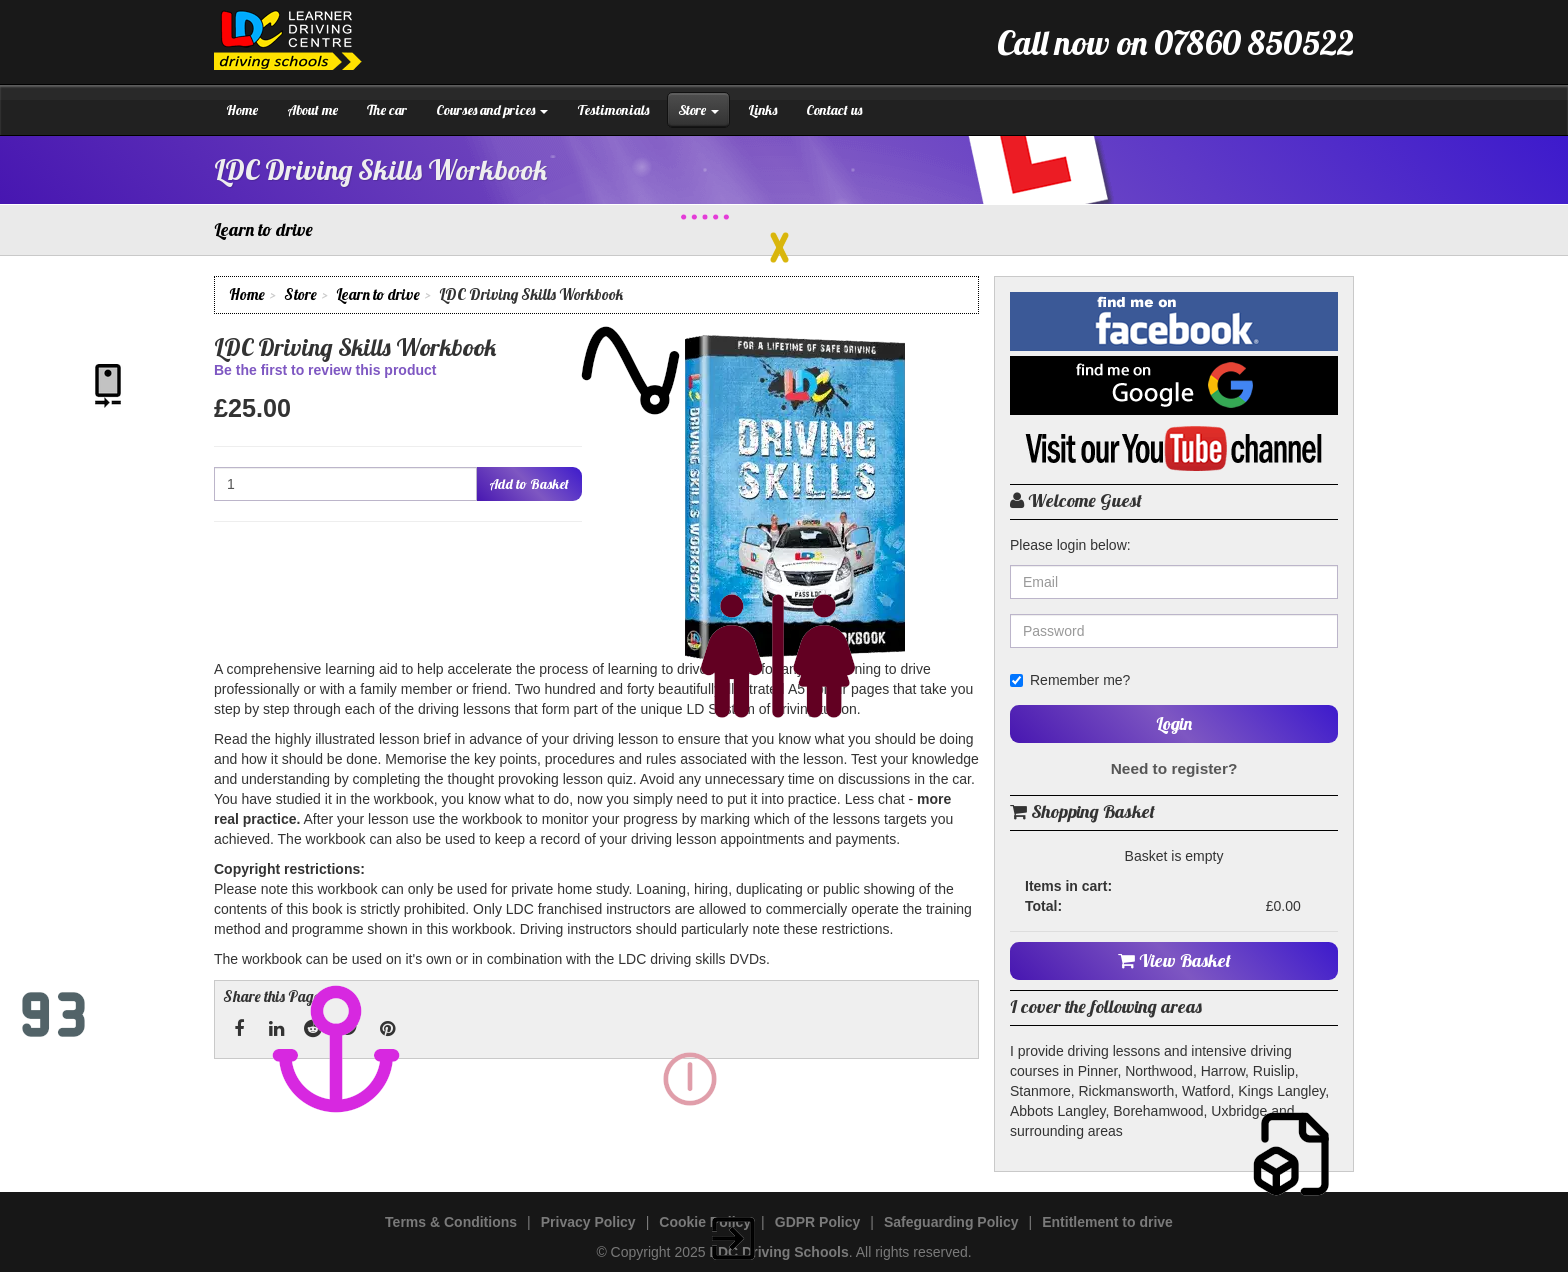 The width and height of the screenshot is (1568, 1272). Describe the element at coordinates (53, 1014) in the screenshot. I see `displays the number 93 as a badge or counter` at that location.